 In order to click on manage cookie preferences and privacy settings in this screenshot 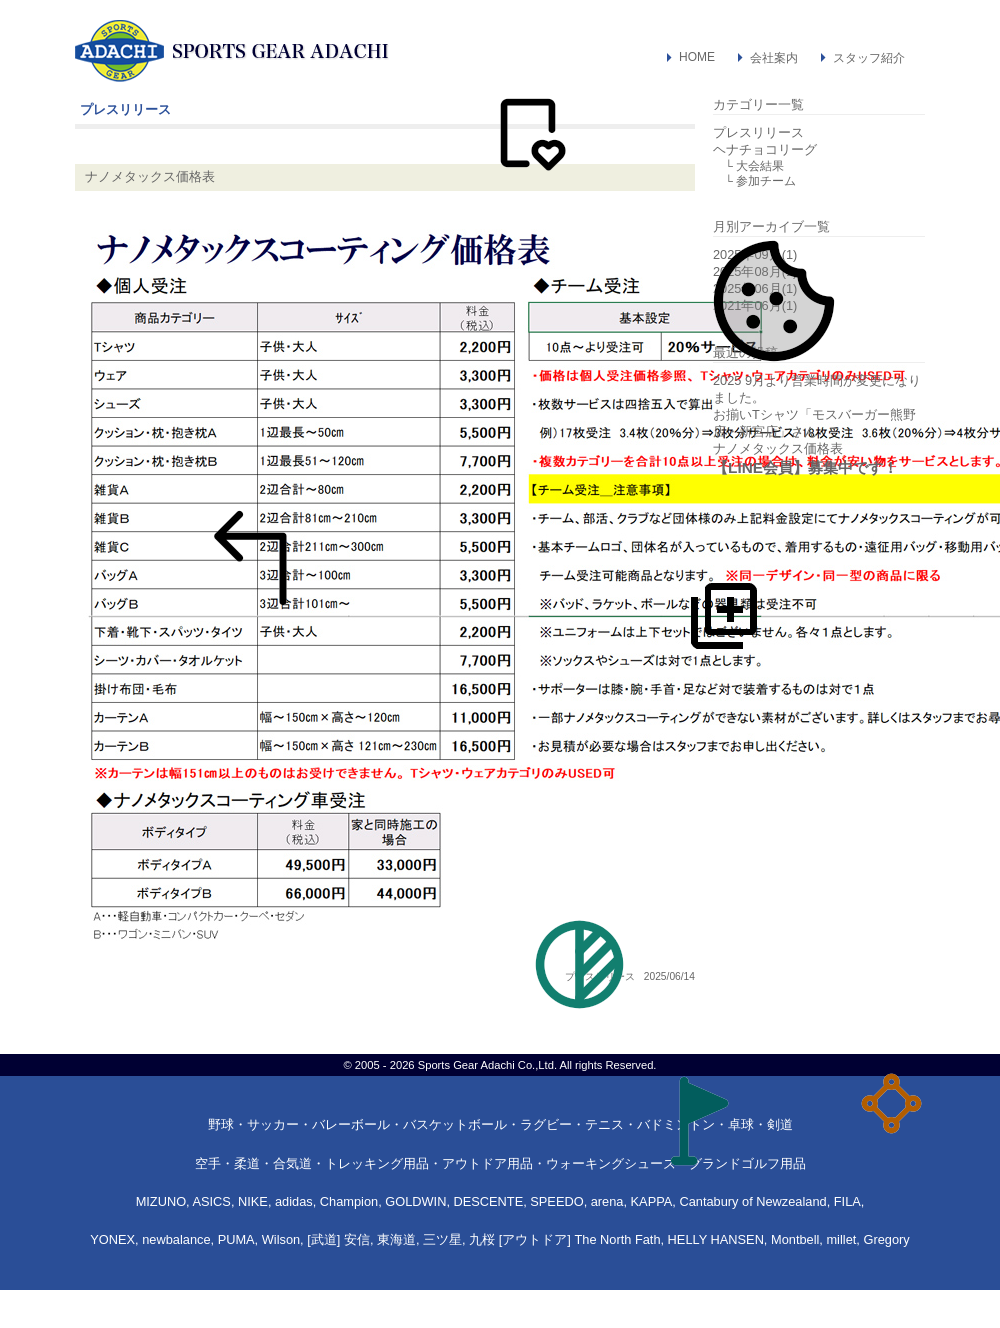, I will do `click(774, 301)`.